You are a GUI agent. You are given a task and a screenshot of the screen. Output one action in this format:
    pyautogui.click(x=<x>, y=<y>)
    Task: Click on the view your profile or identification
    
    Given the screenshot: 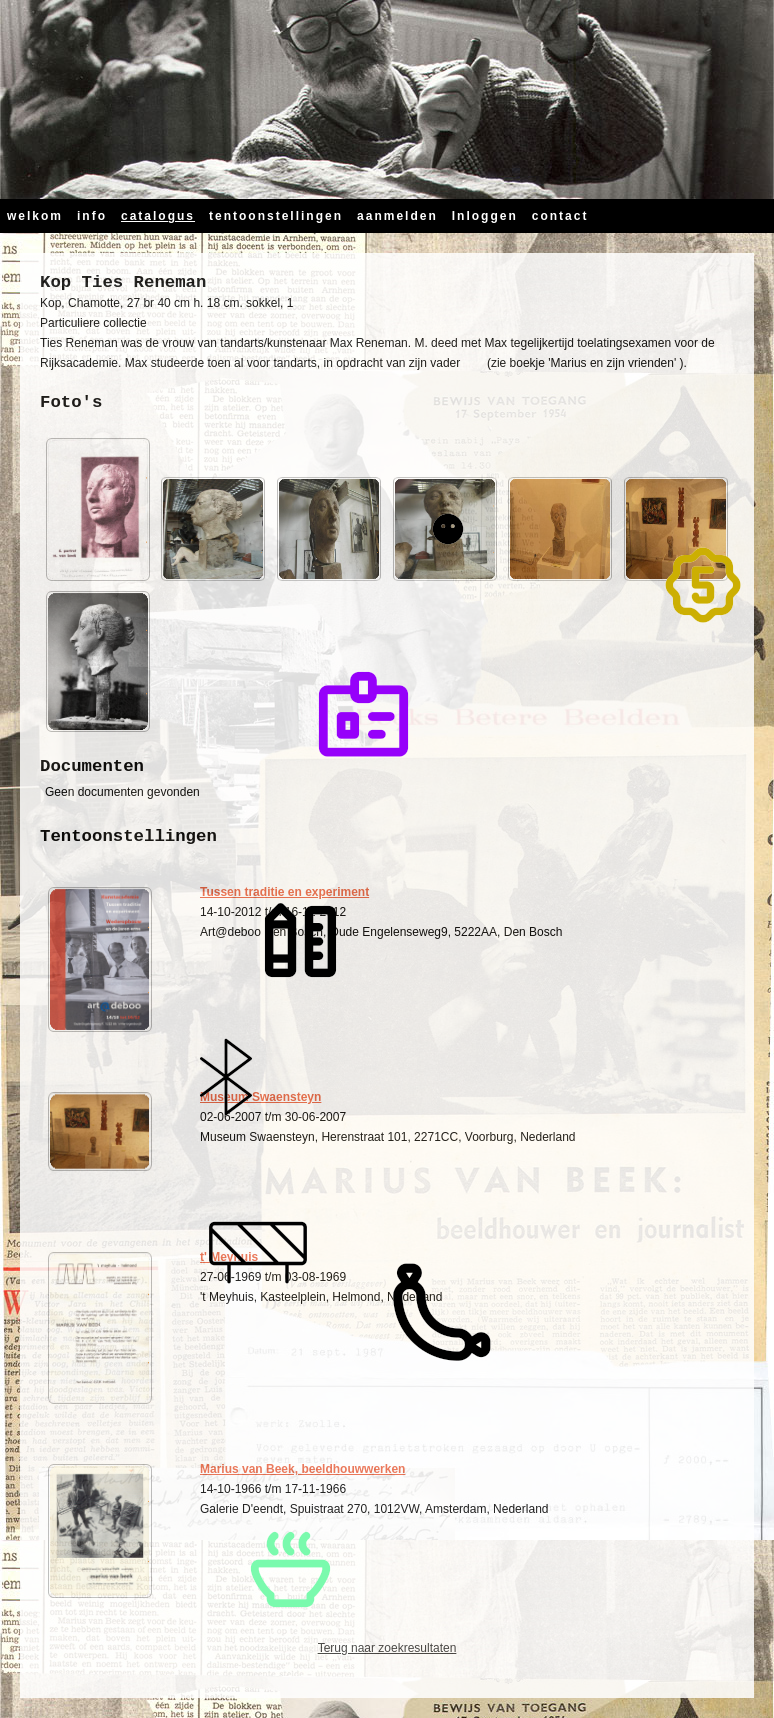 What is the action you would take?
    pyautogui.click(x=363, y=716)
    